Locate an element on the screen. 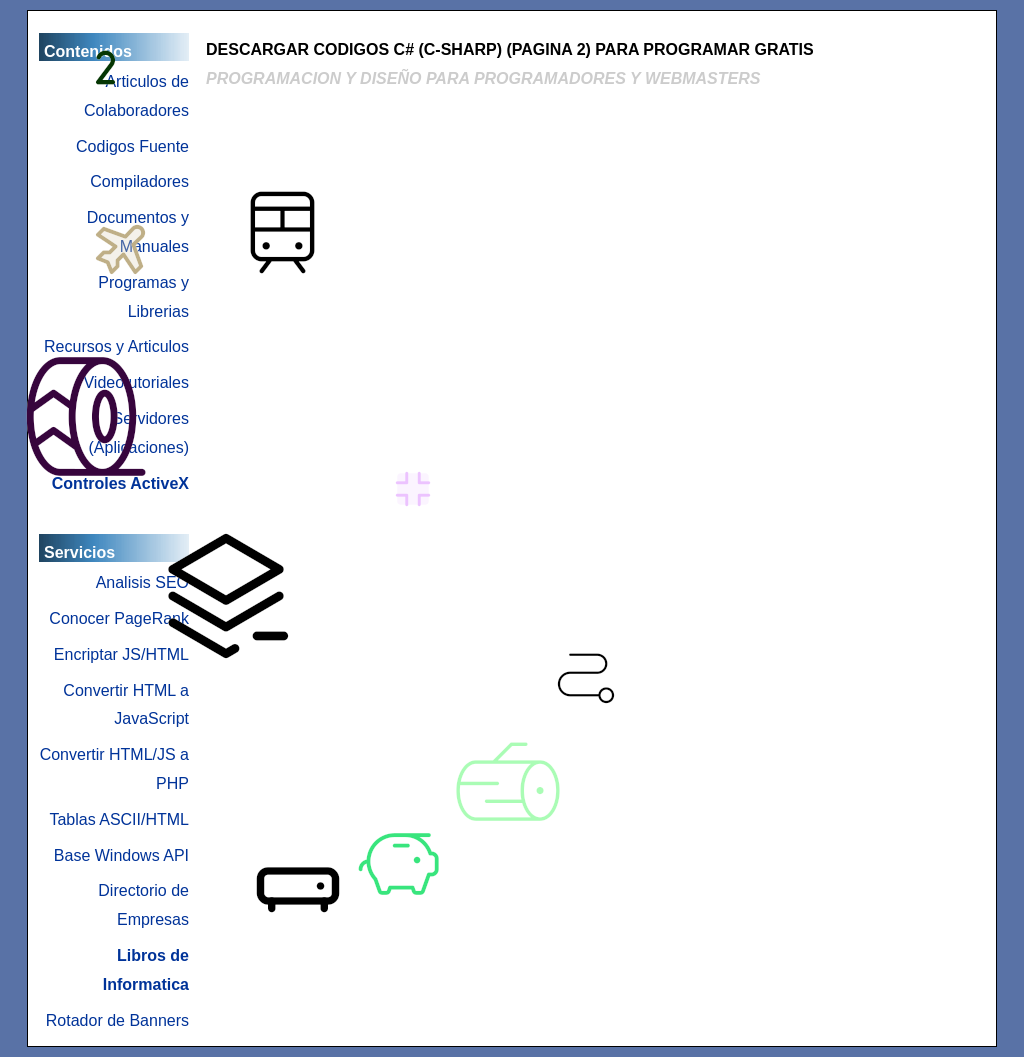 The height and width of the screenshot is (1057, 1024). view route or navigation path is located at coordinates (586, 675).